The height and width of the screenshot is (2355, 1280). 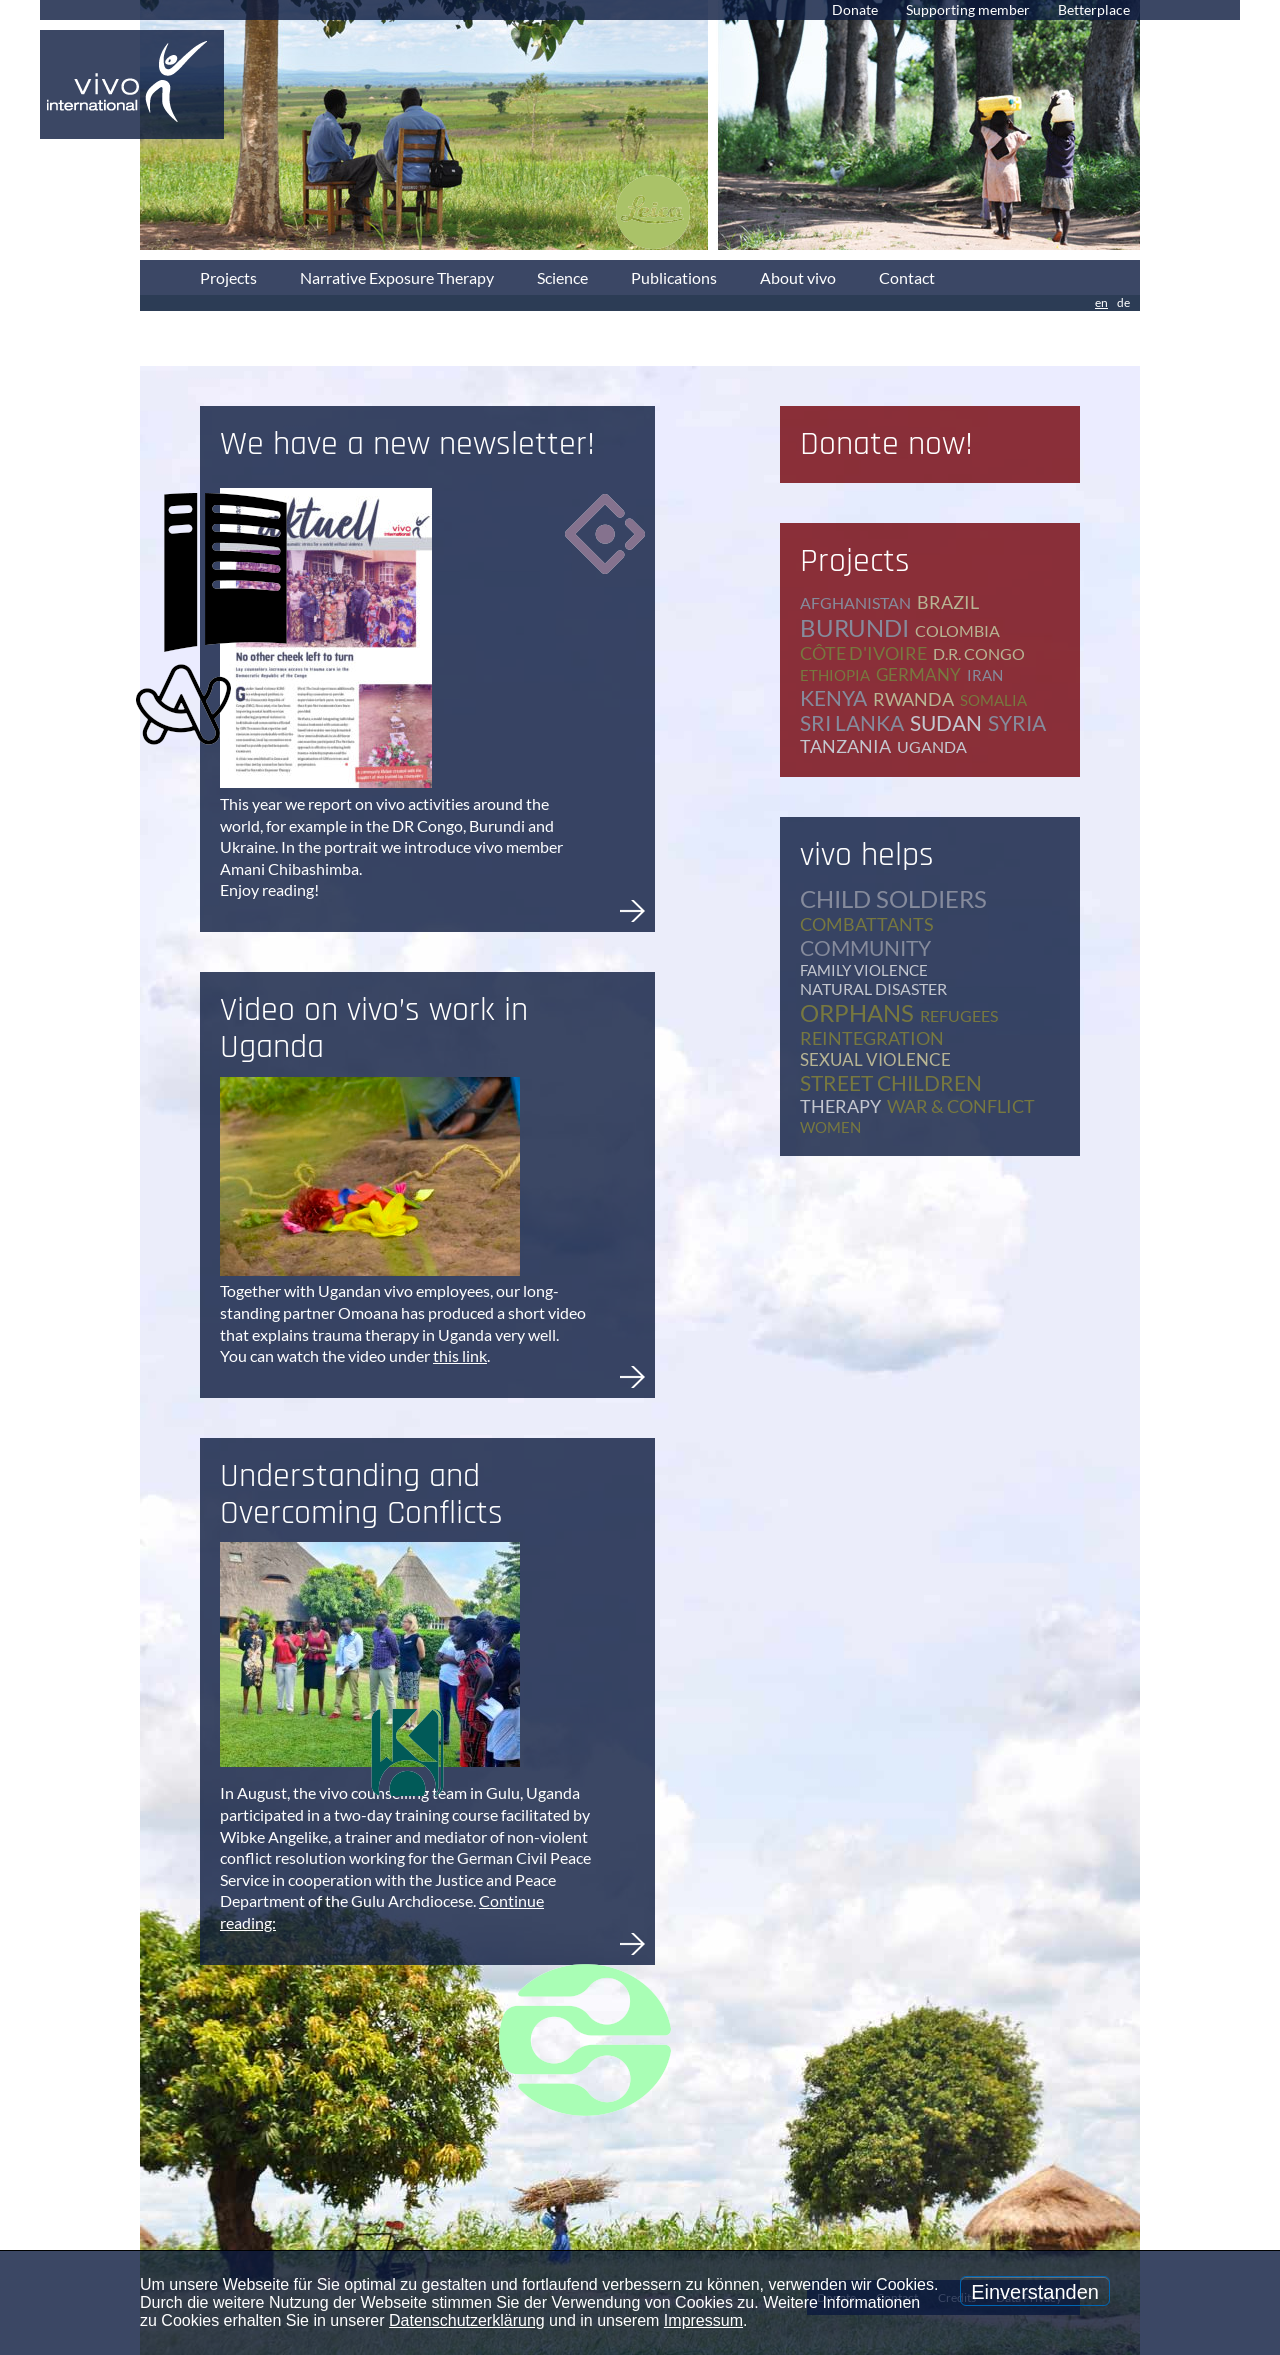 I want to click on leica camera brand logo, so click(x=653, y=212).